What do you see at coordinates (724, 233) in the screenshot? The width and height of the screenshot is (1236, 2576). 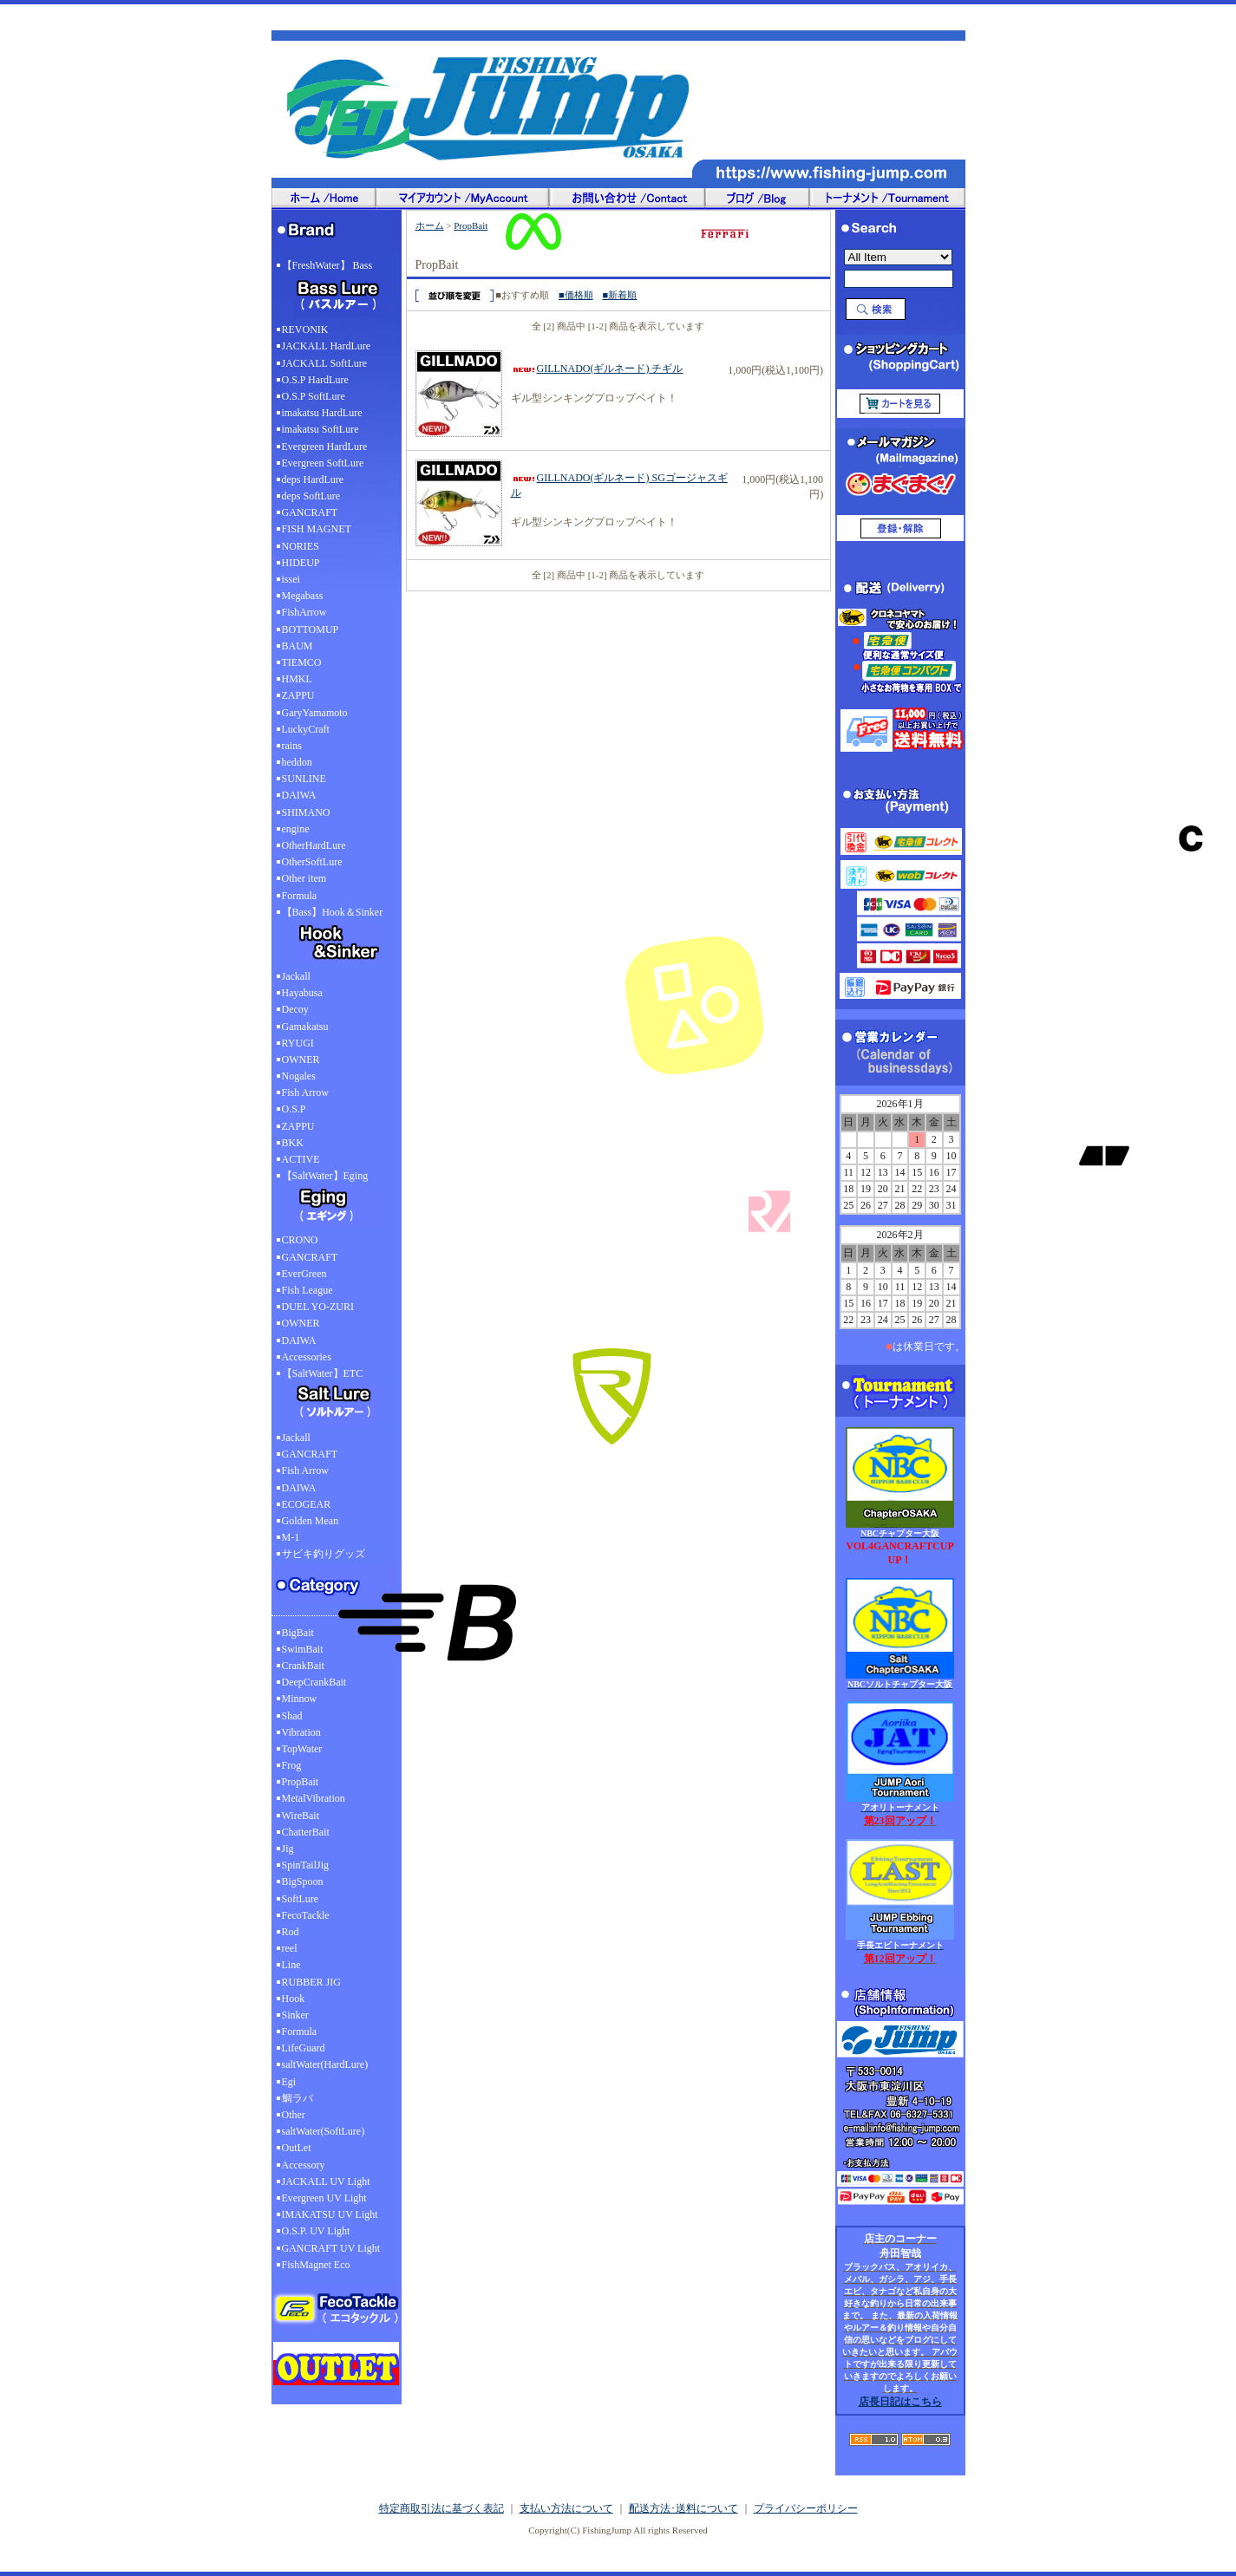 I see `Ferrari brand logo` at bounding box center [724, 233].